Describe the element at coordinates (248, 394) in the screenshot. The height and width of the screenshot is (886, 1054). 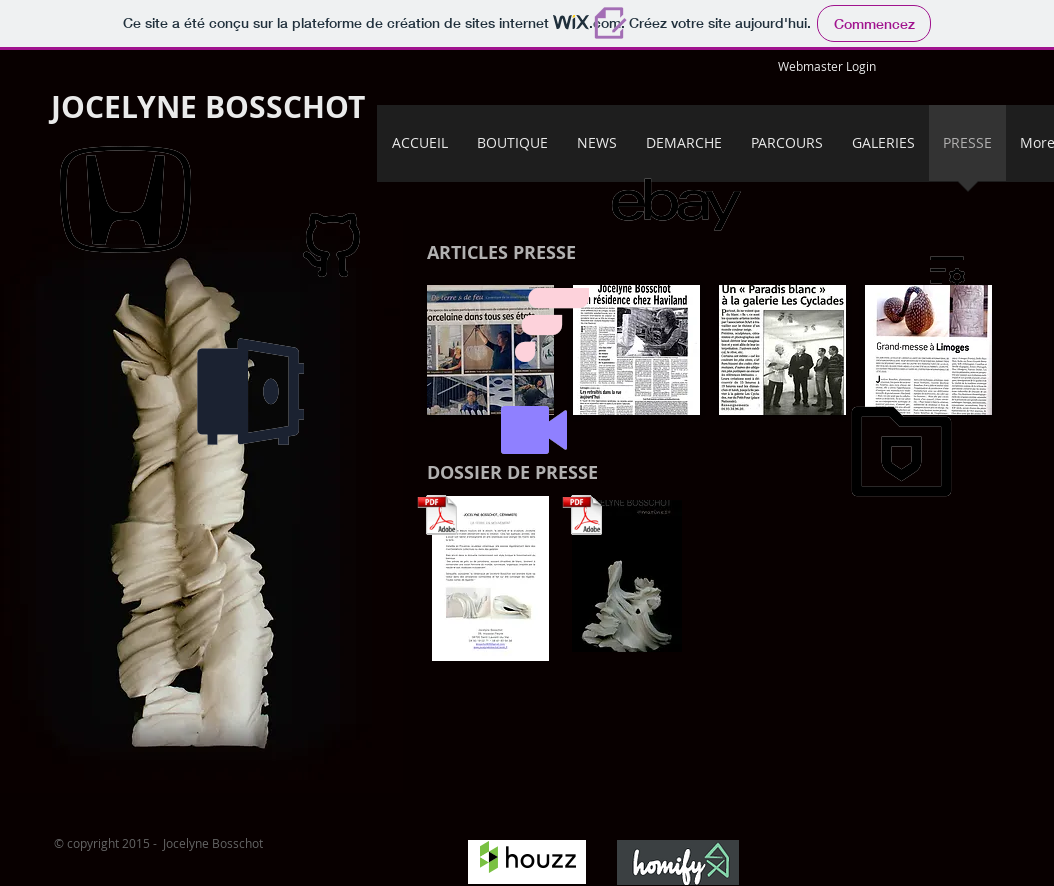
I see `access secure storage or vault` at that location.